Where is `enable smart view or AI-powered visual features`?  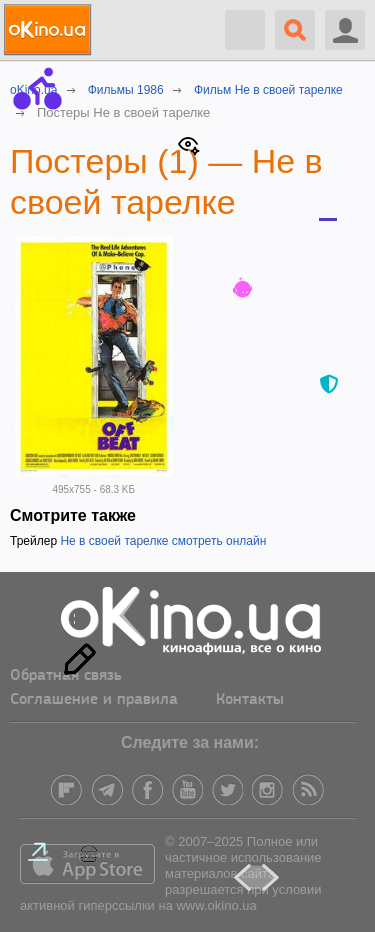
enable smart view or AI-powered visual features is located at coordinates (188, 144).